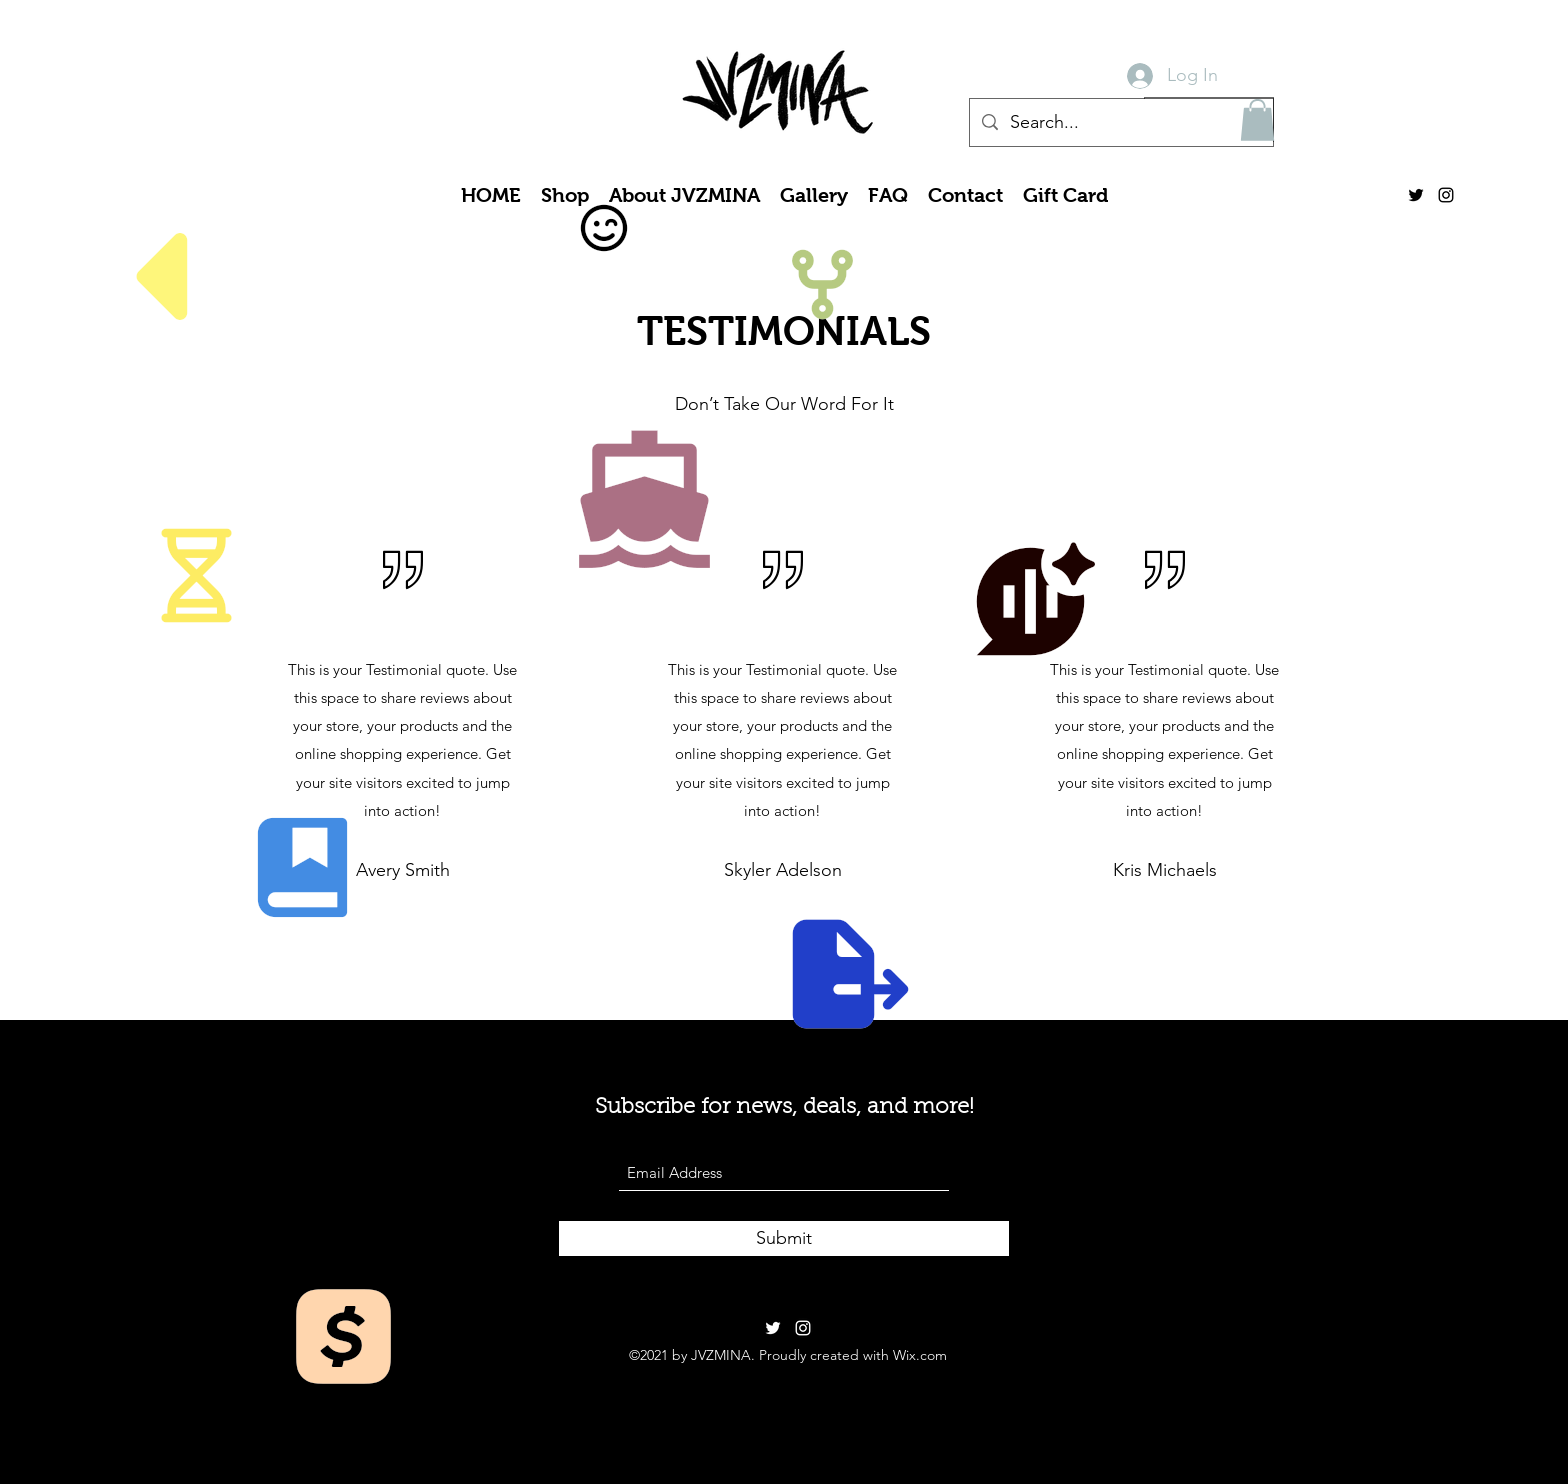 The image size is (1568, 1484). I want to click on go back to the previous screen, so click(165, 276).